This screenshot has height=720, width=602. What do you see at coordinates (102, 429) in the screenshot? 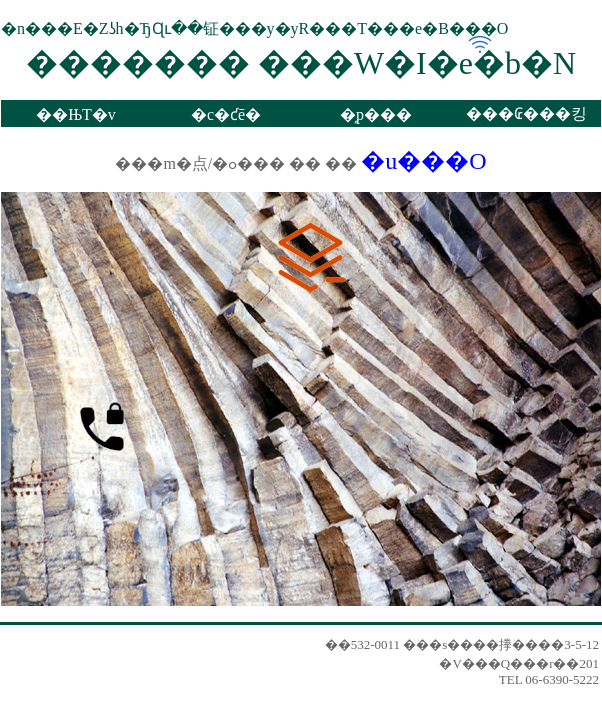
I see `indicates phone or call features are locked` at bounding box center [102, 429].